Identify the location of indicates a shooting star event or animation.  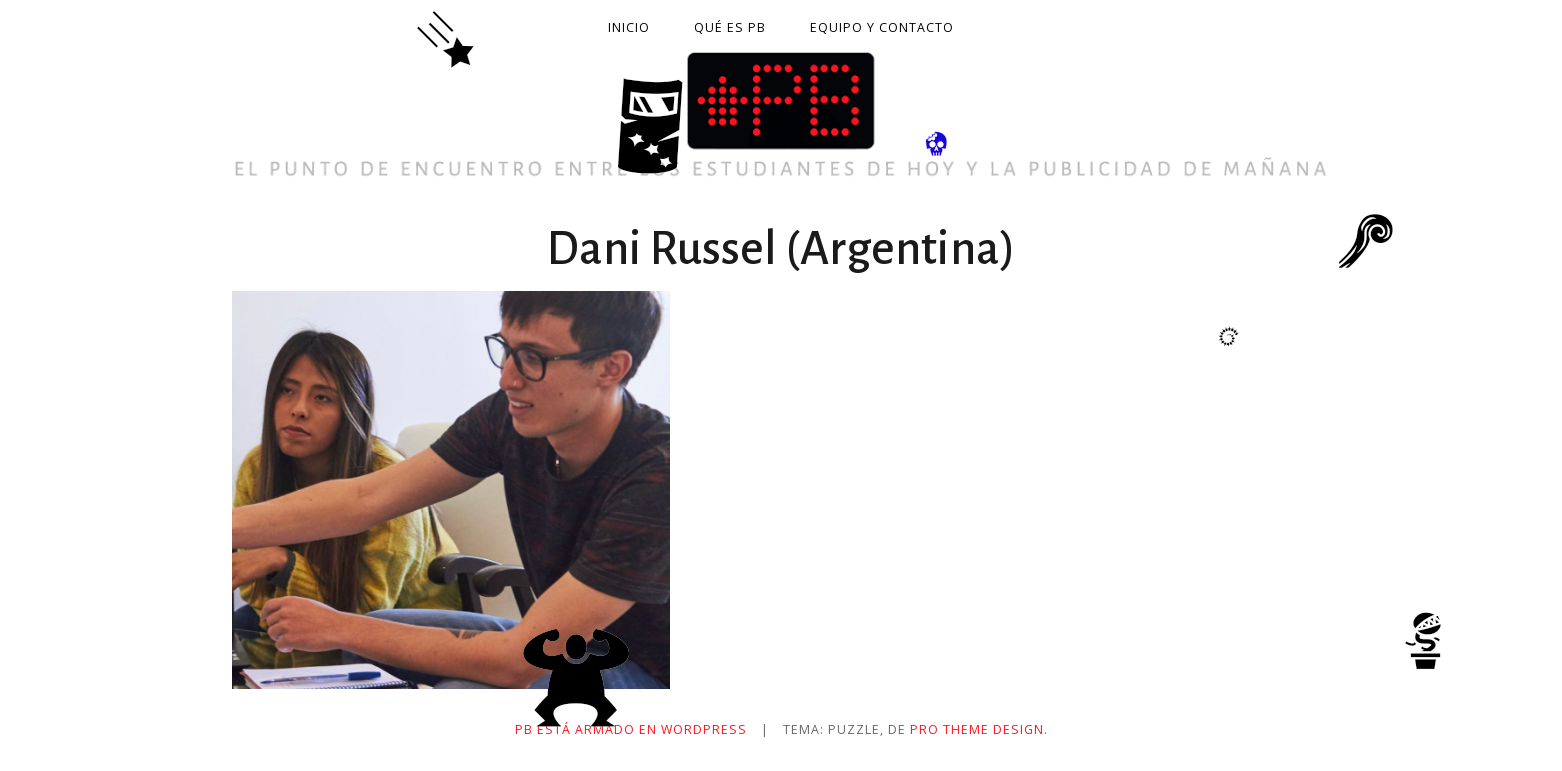
(445, 39).